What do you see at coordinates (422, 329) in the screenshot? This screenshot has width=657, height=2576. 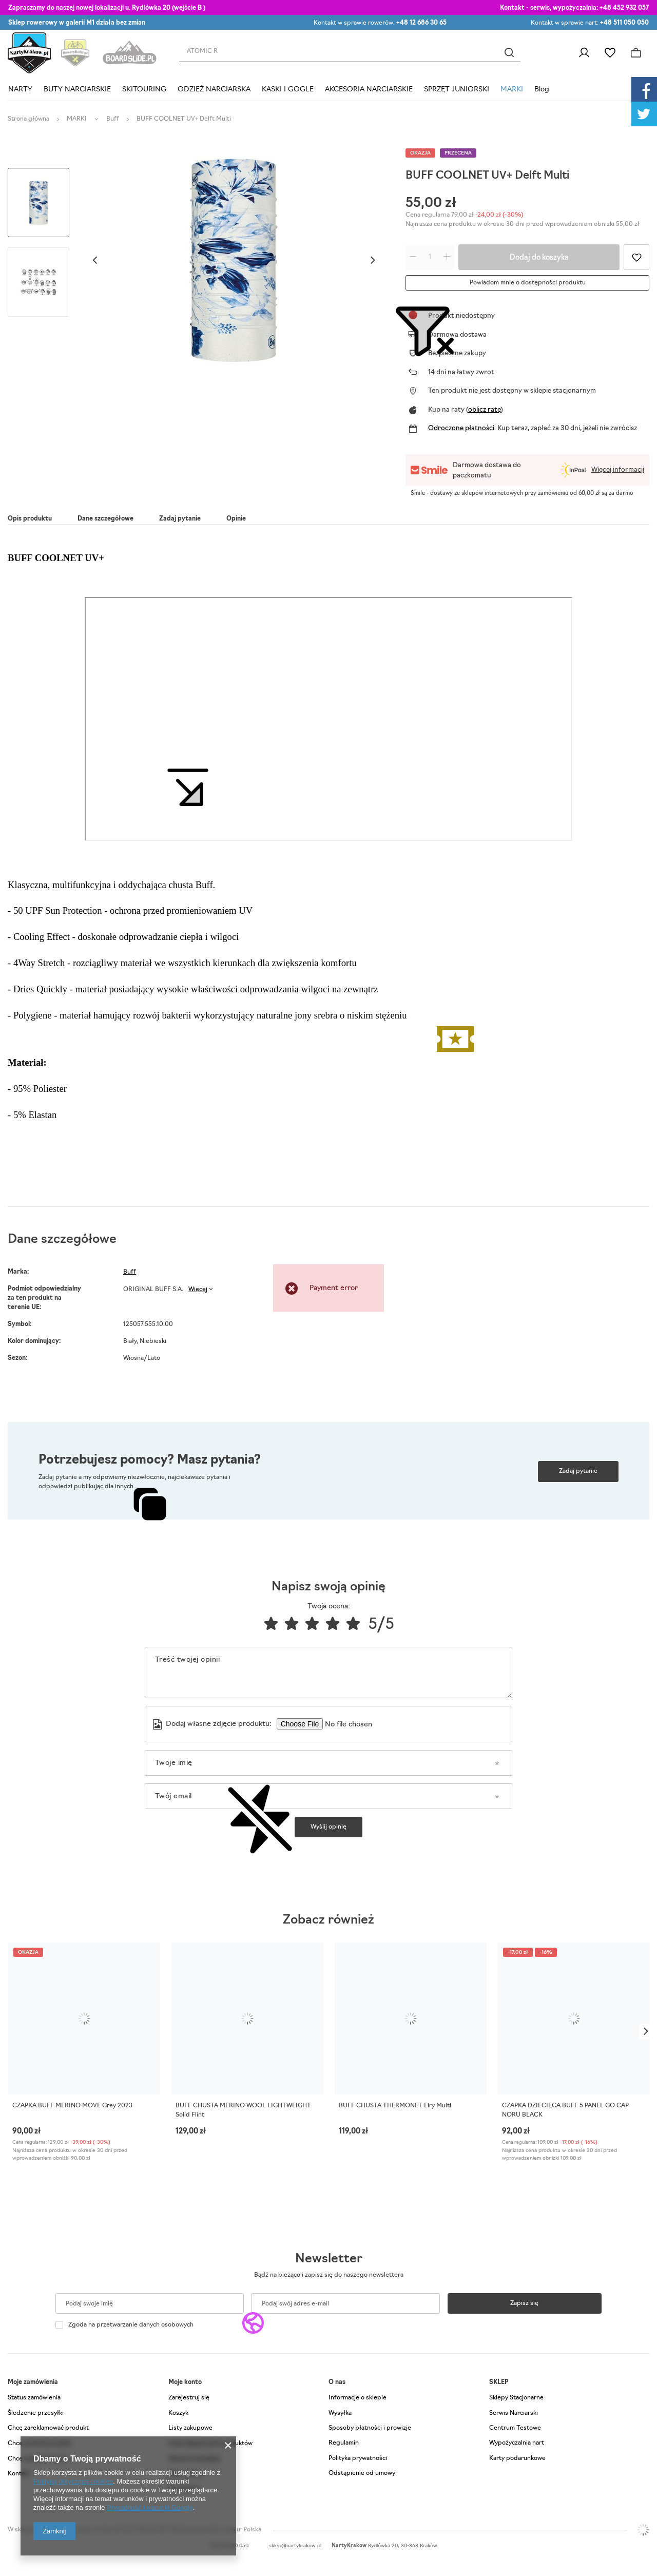 I see `clear all active filters` at bounding box center [422, 329].